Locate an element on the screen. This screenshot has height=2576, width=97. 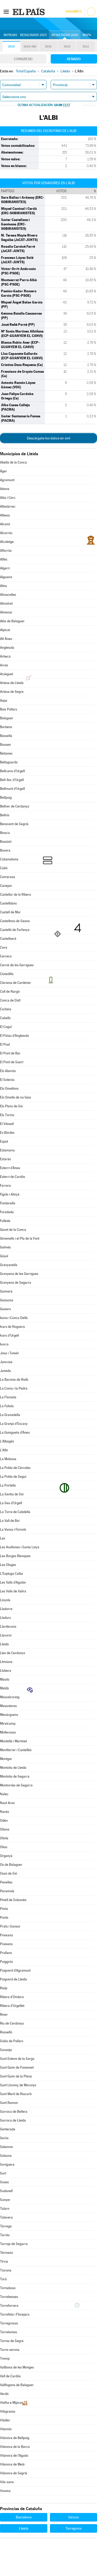
toggle between light and dark mode is located at coordinates (64, 1488).